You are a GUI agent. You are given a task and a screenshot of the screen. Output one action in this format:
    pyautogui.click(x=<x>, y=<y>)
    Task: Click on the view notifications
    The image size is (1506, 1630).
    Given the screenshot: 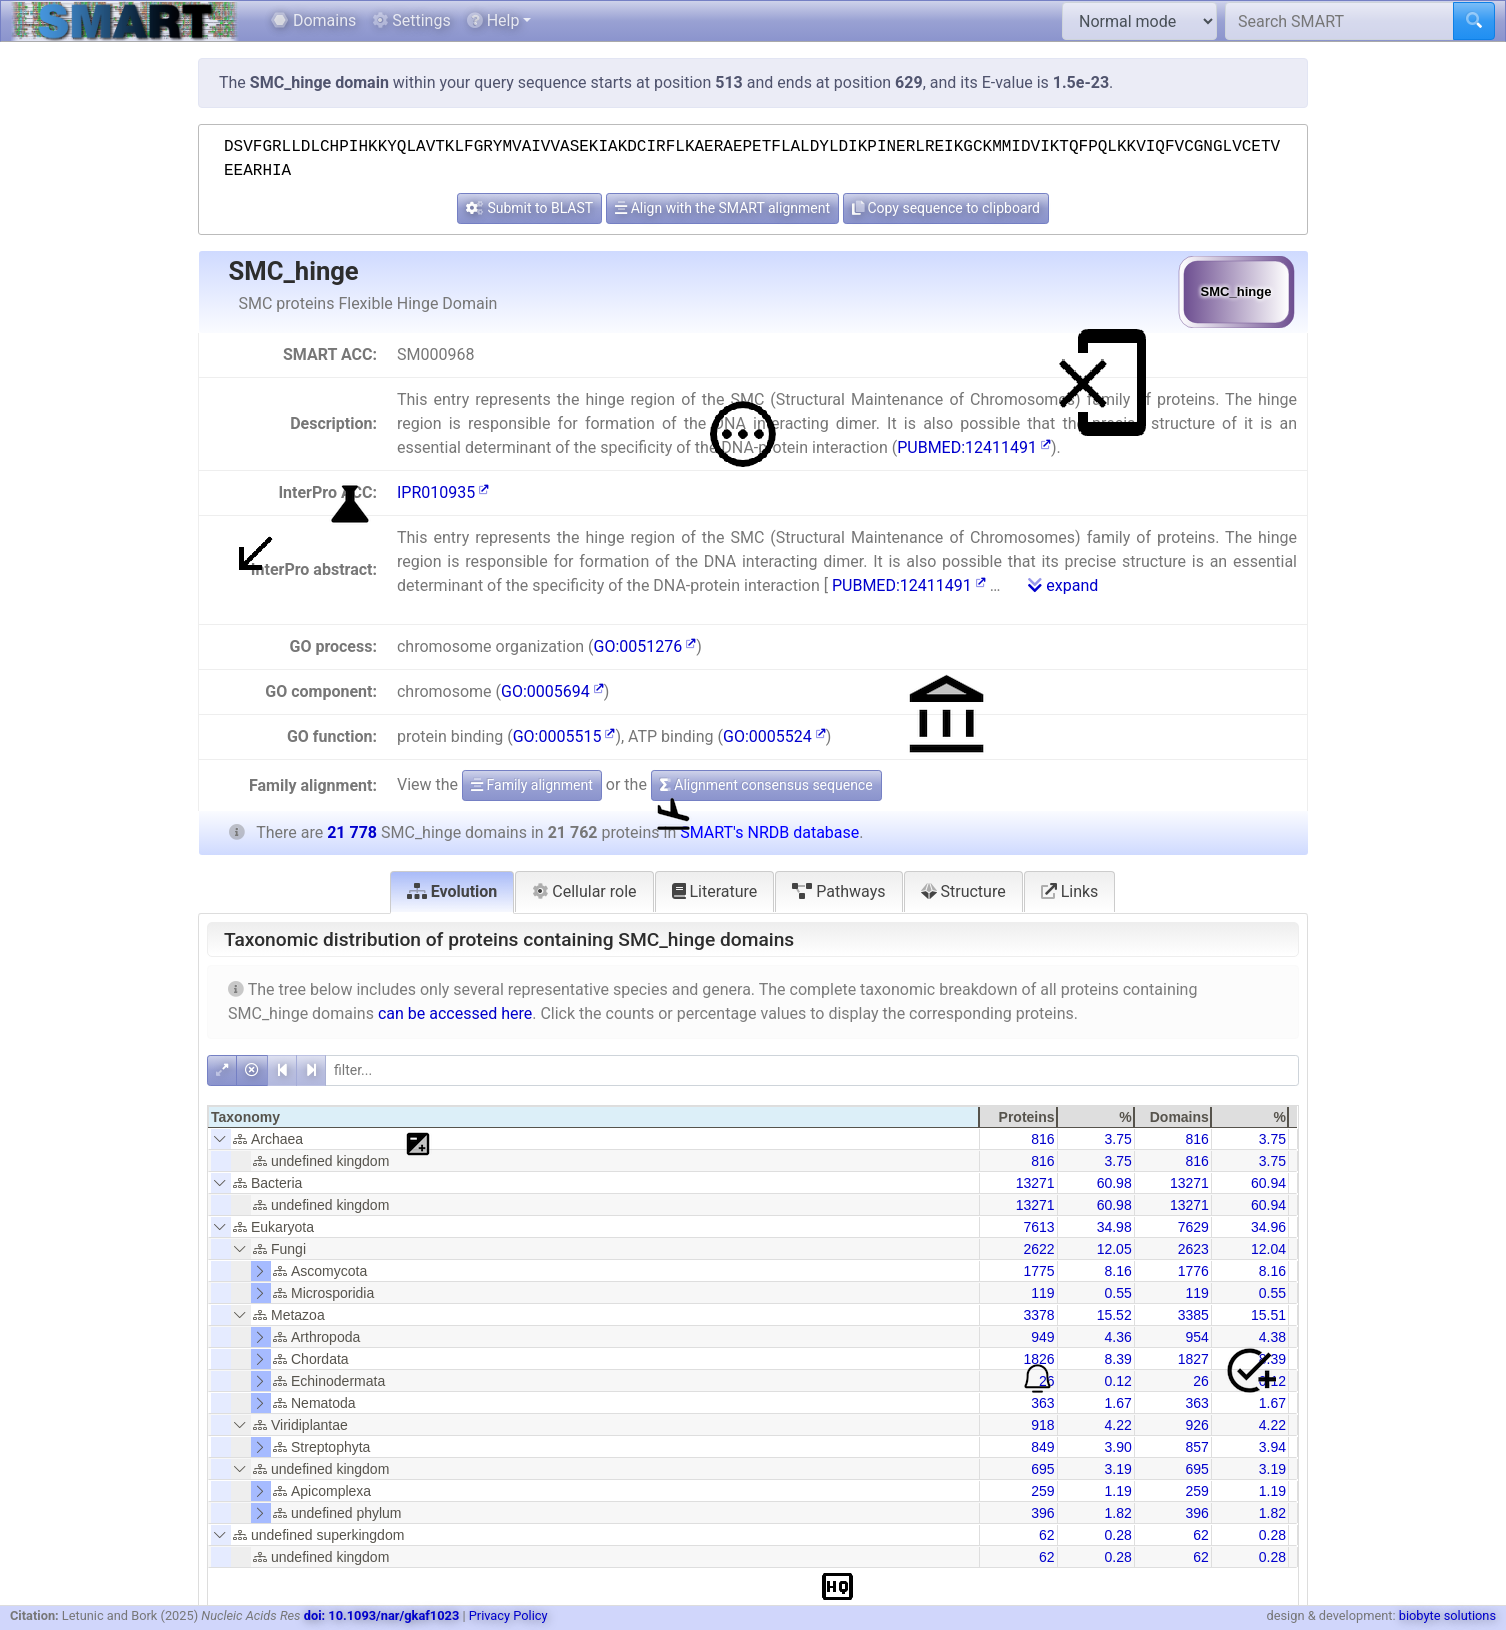 What is the action you would take?
    pyautogui.click(x=1037, y=1378)
    